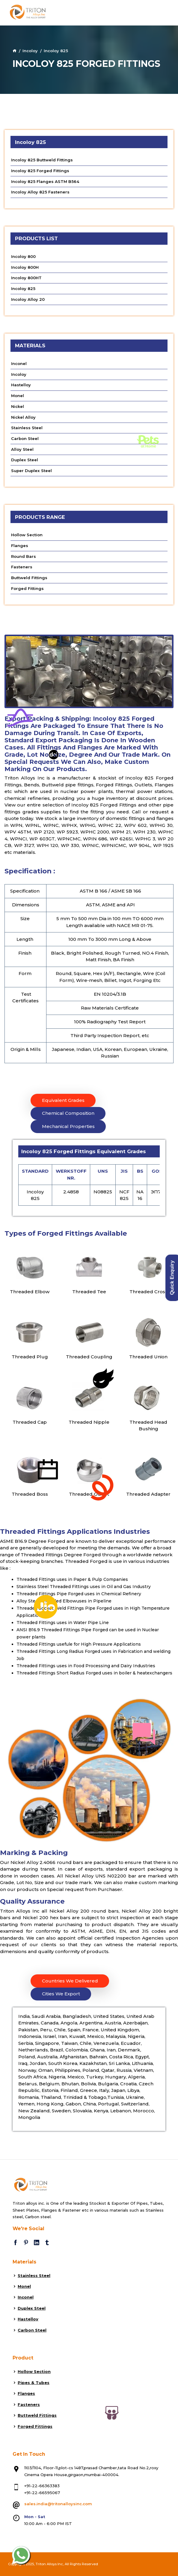 The image size is (178, 2576). What do you see at coordinates (48, 1470) in the screenshot?
I see `view calendar or schedule` at bounding box center [48, 1470].